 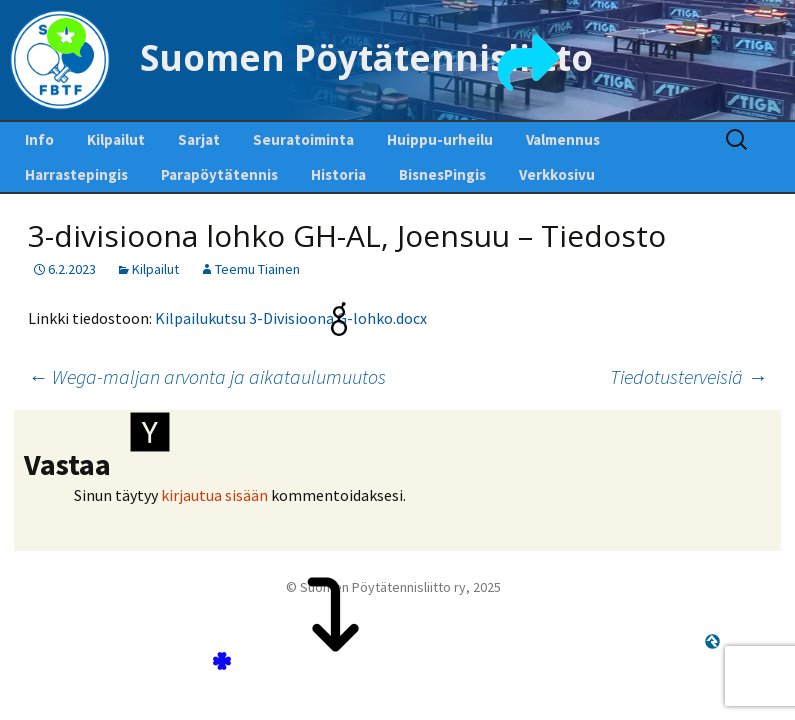 I want to click on Y Combinator logo, so click(x=150, y=432).